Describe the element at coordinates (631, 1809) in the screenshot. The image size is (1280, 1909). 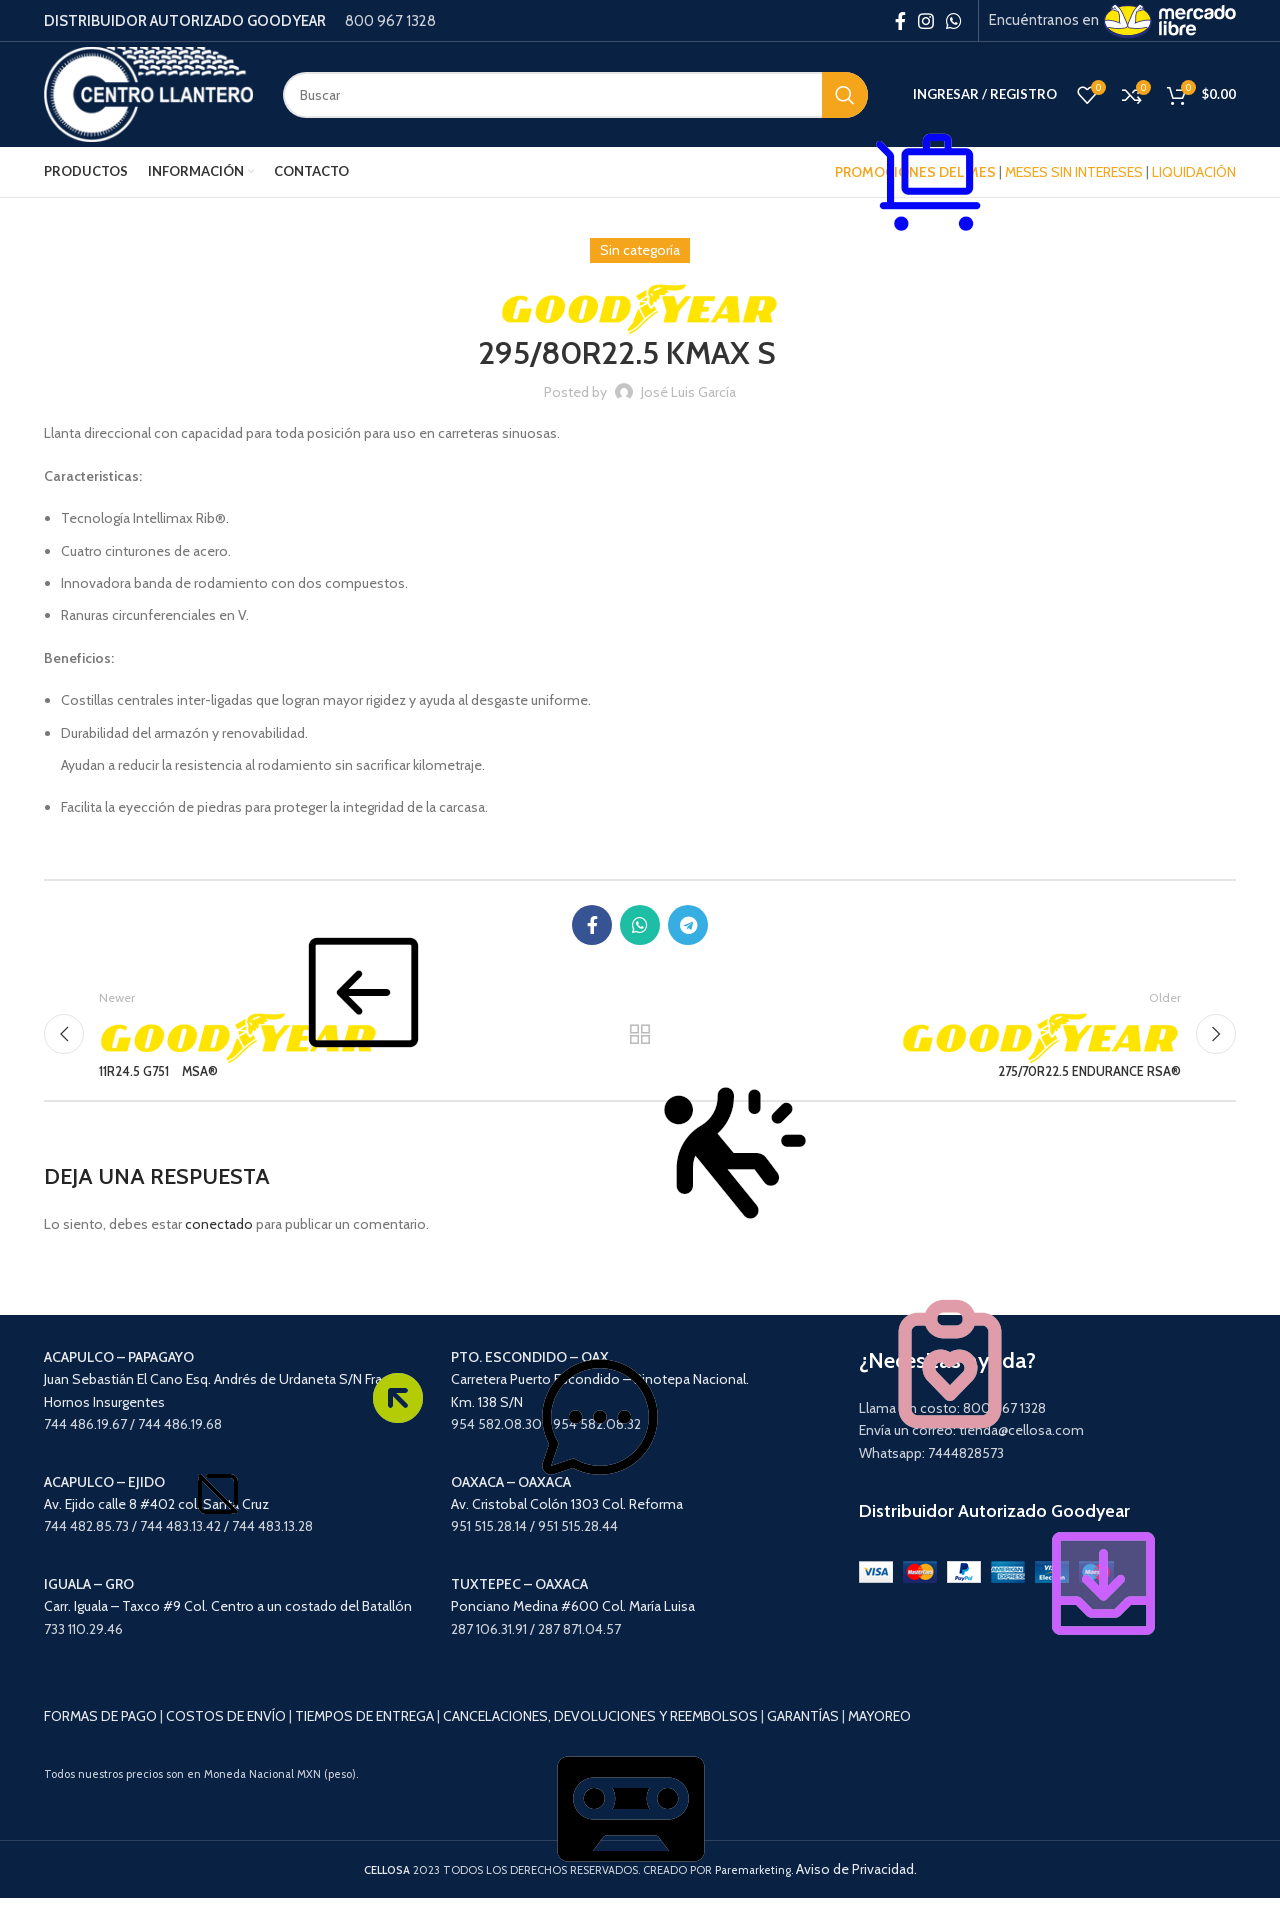
I see `access audio recordings or voice memos` at that location.